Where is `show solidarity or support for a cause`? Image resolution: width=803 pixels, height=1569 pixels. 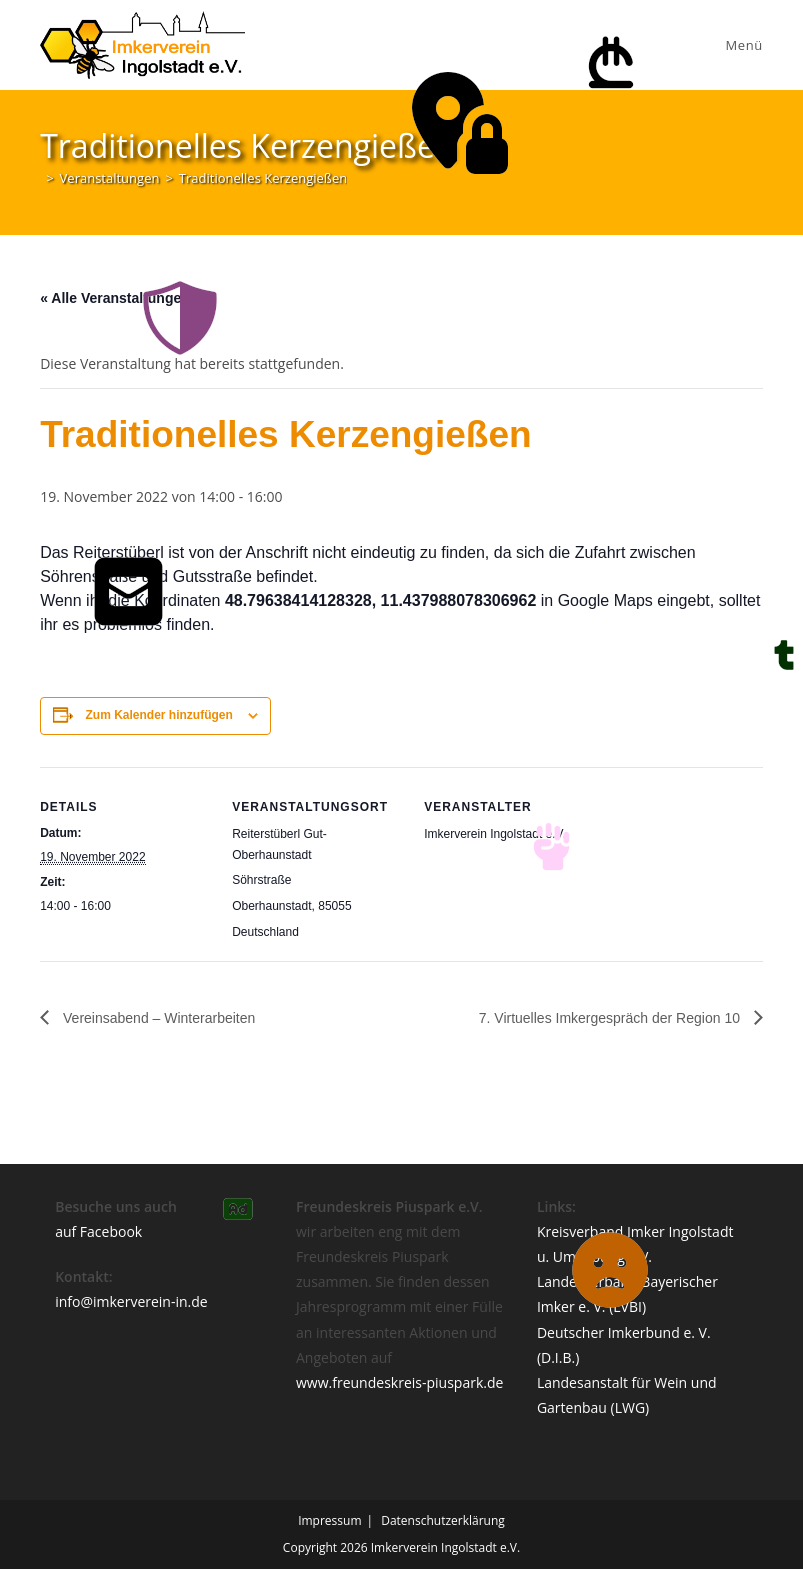 show solidarity or support for a cause is located at coordinates (551, 846).